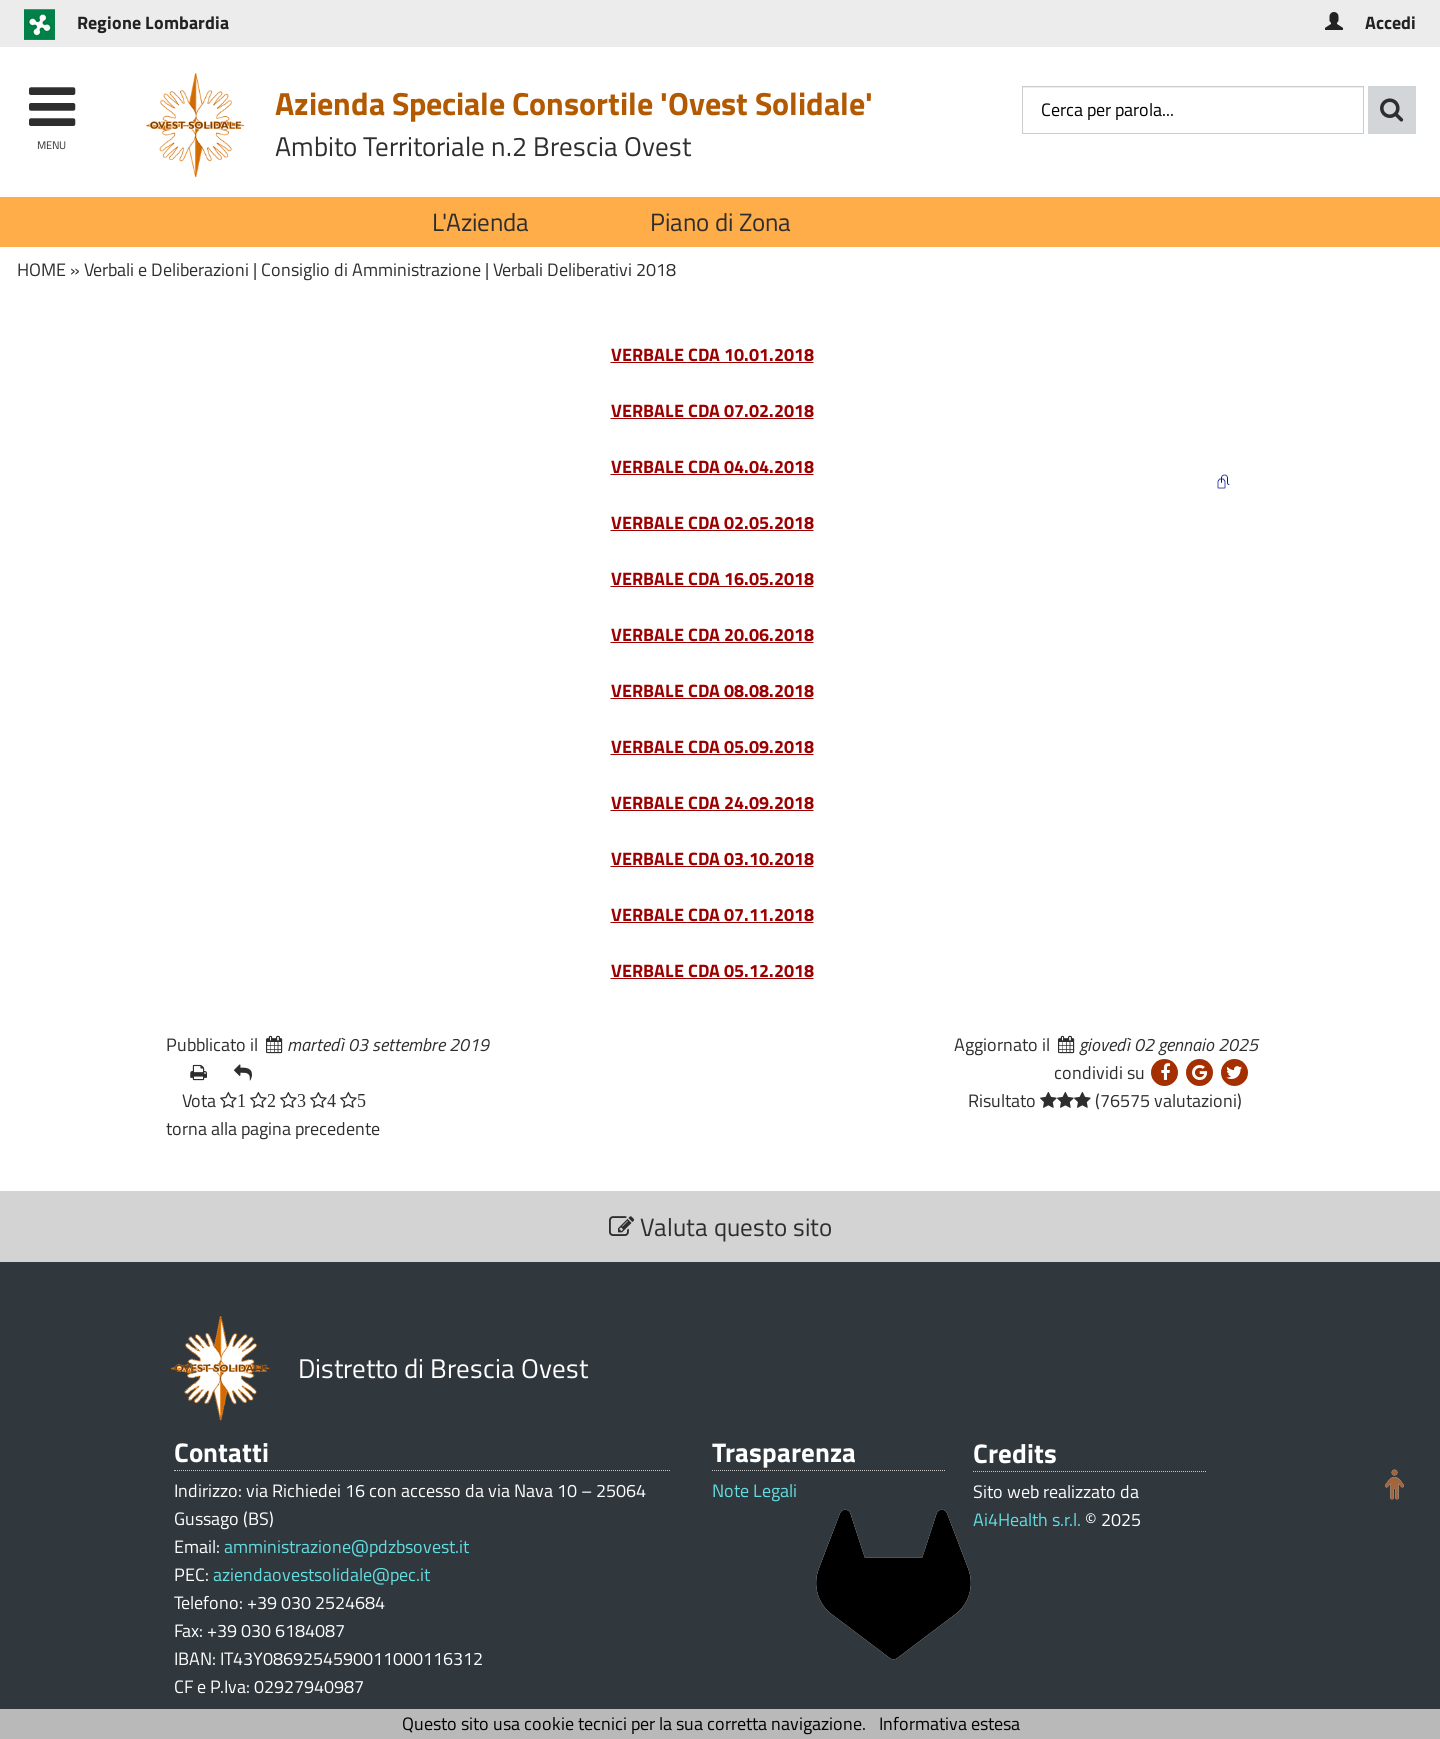 The image size is (1440, 1739). What do you see at coordinates (1394, 1484) in the screenshot?
I see `view your profile` at bounding box center [1394, 1484].